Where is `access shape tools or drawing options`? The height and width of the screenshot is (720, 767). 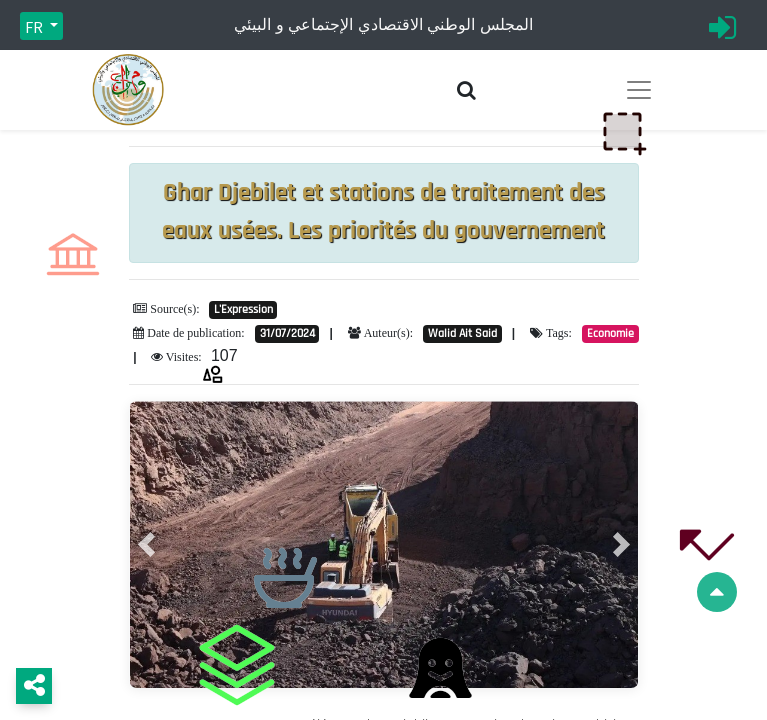 access shape tools or drawing options is located at coordinates (213, 375).